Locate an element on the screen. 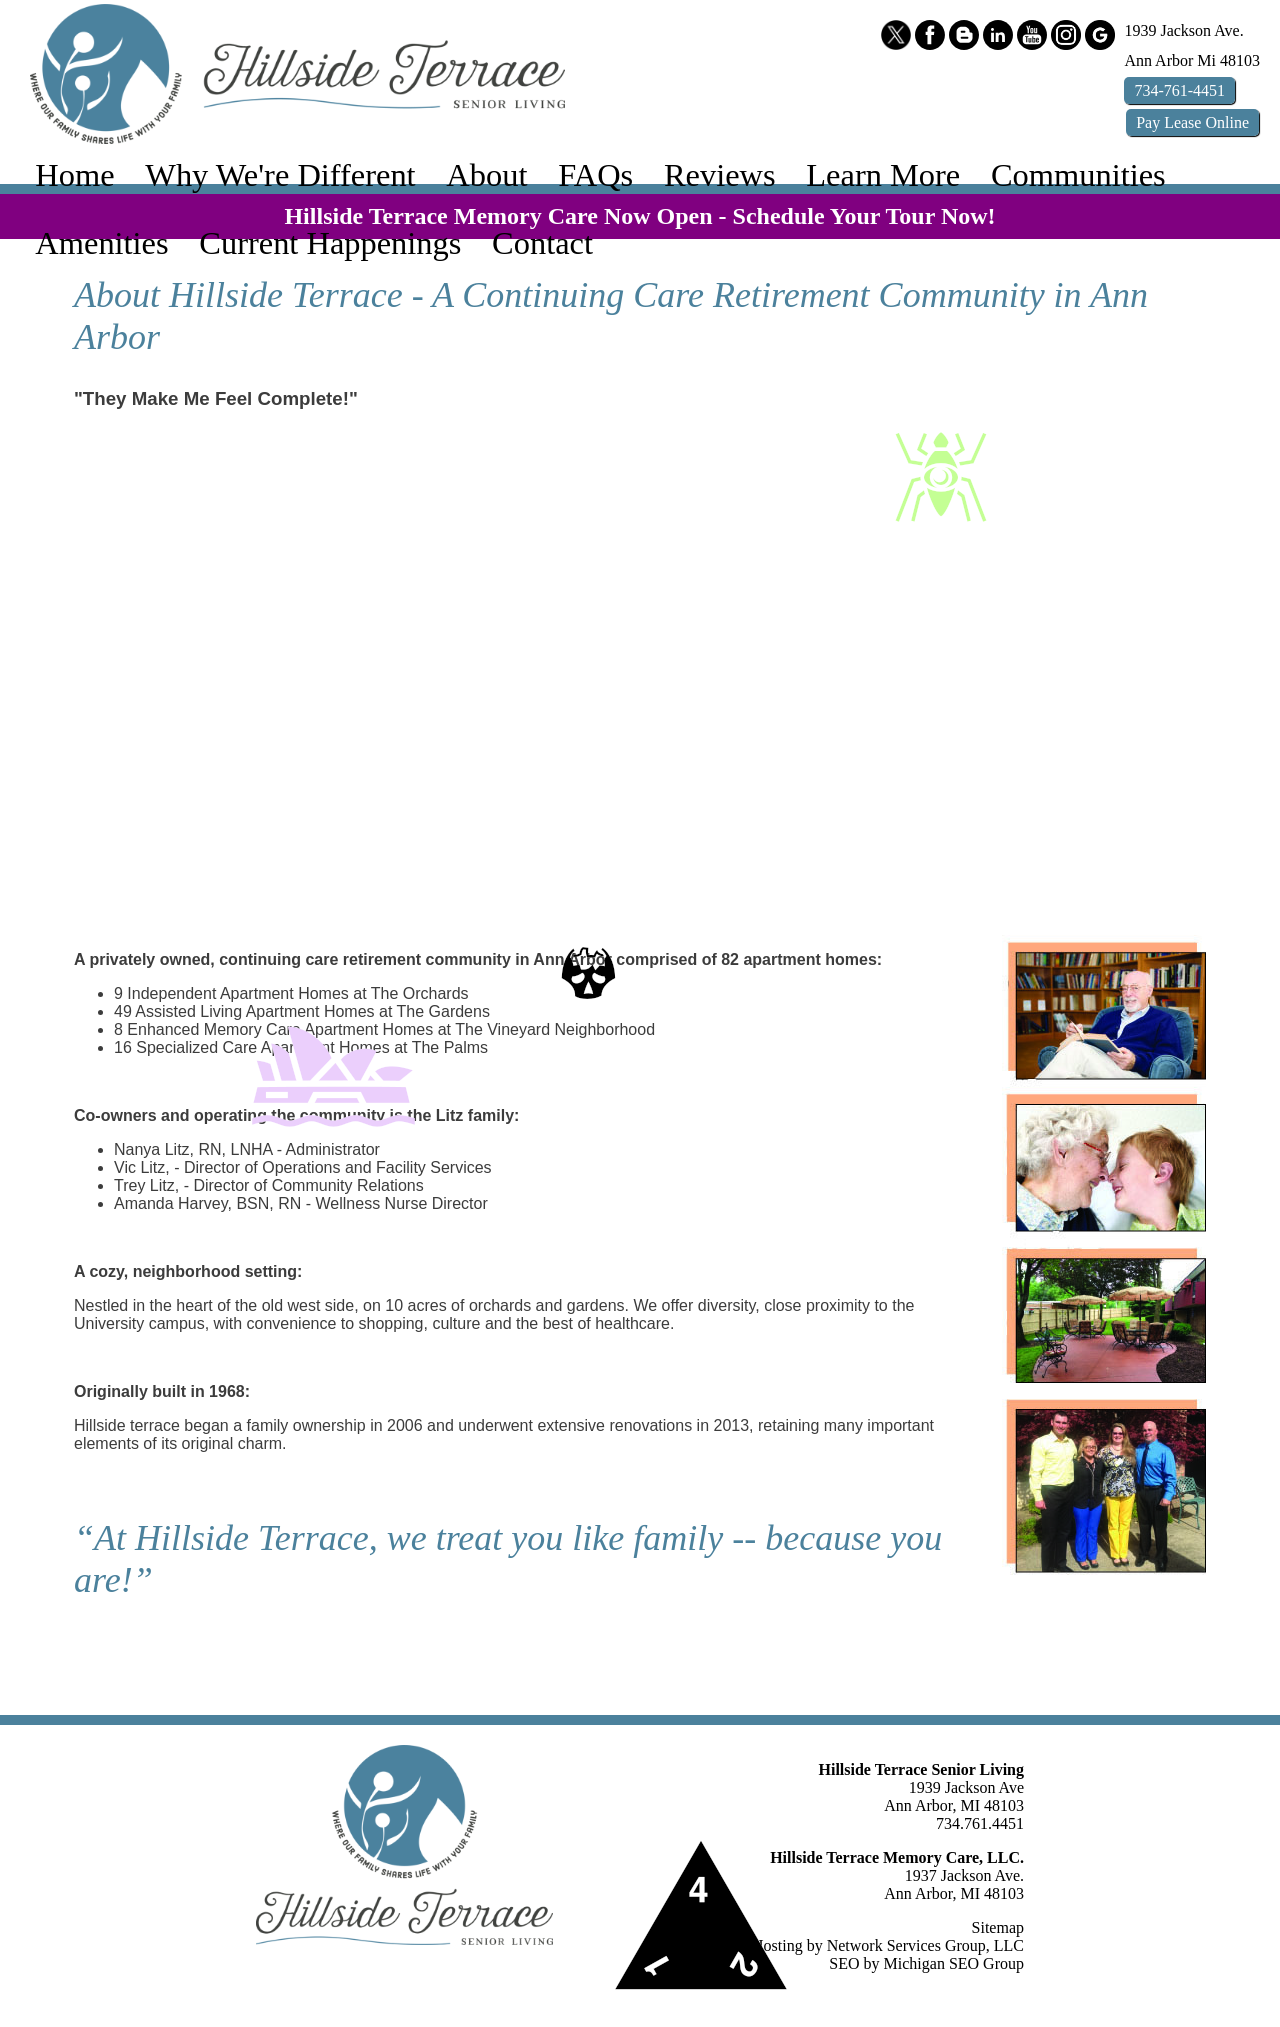  select a 4-sided die for rolling is located at coordinates (701, 1915).